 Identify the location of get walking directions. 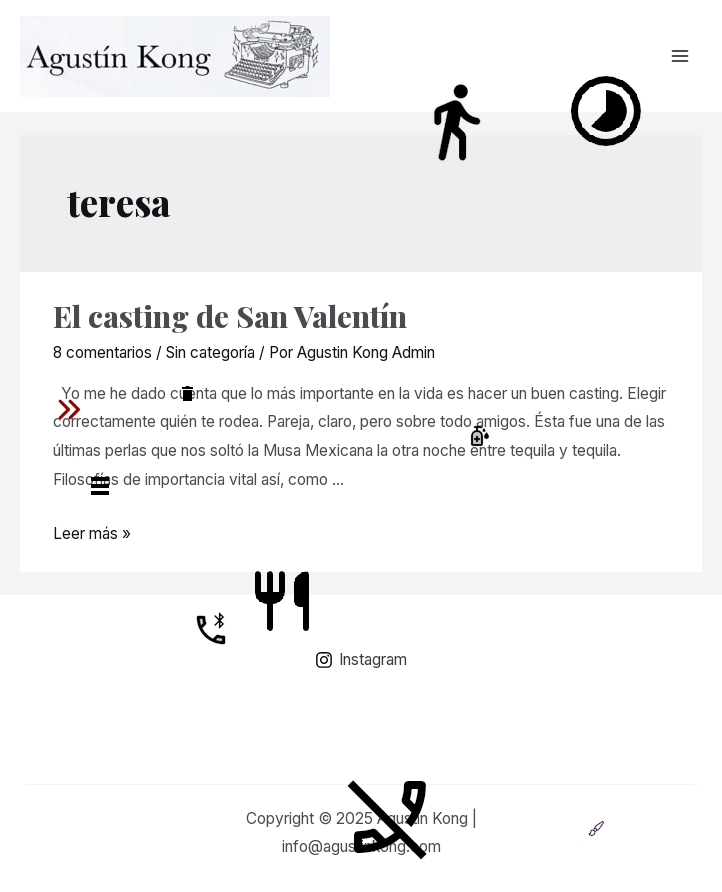
(455, 121).